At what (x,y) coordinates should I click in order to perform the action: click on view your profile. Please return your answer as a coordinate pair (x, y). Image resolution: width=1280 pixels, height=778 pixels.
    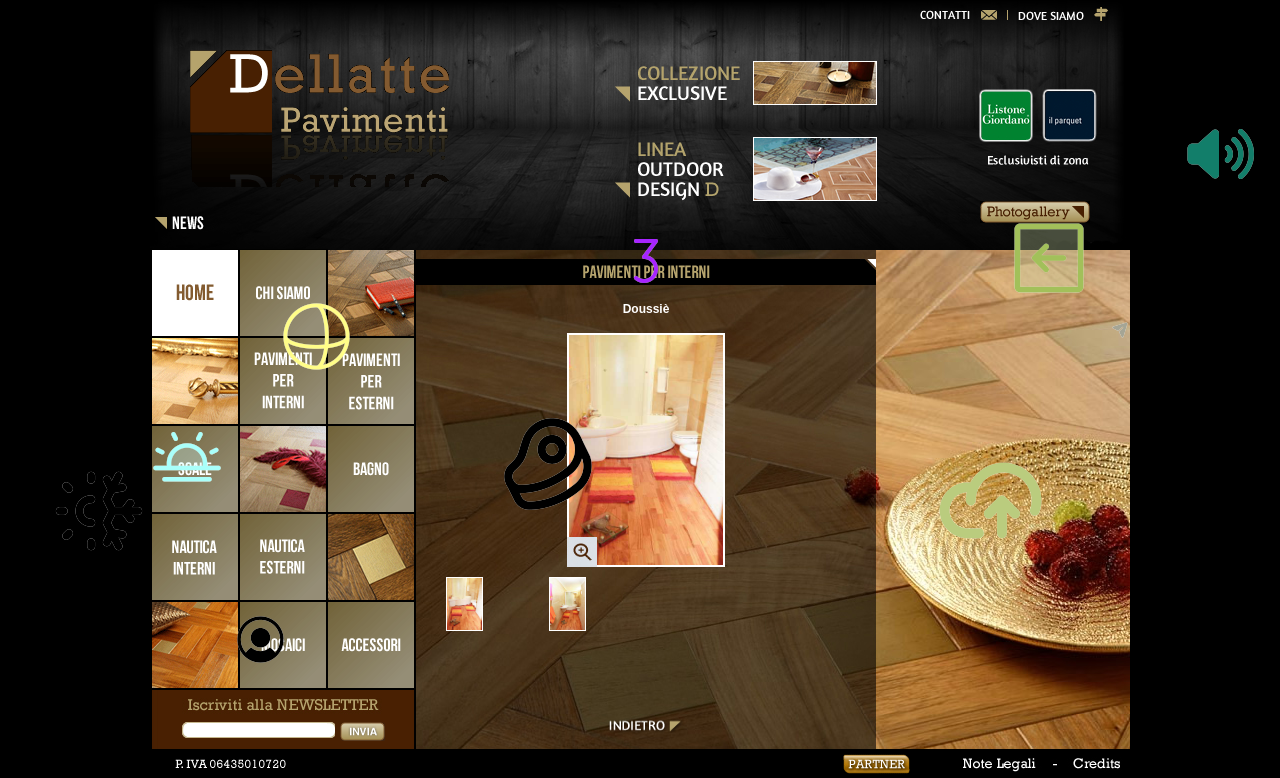
    Looking at the image, I should click on (260, 639).